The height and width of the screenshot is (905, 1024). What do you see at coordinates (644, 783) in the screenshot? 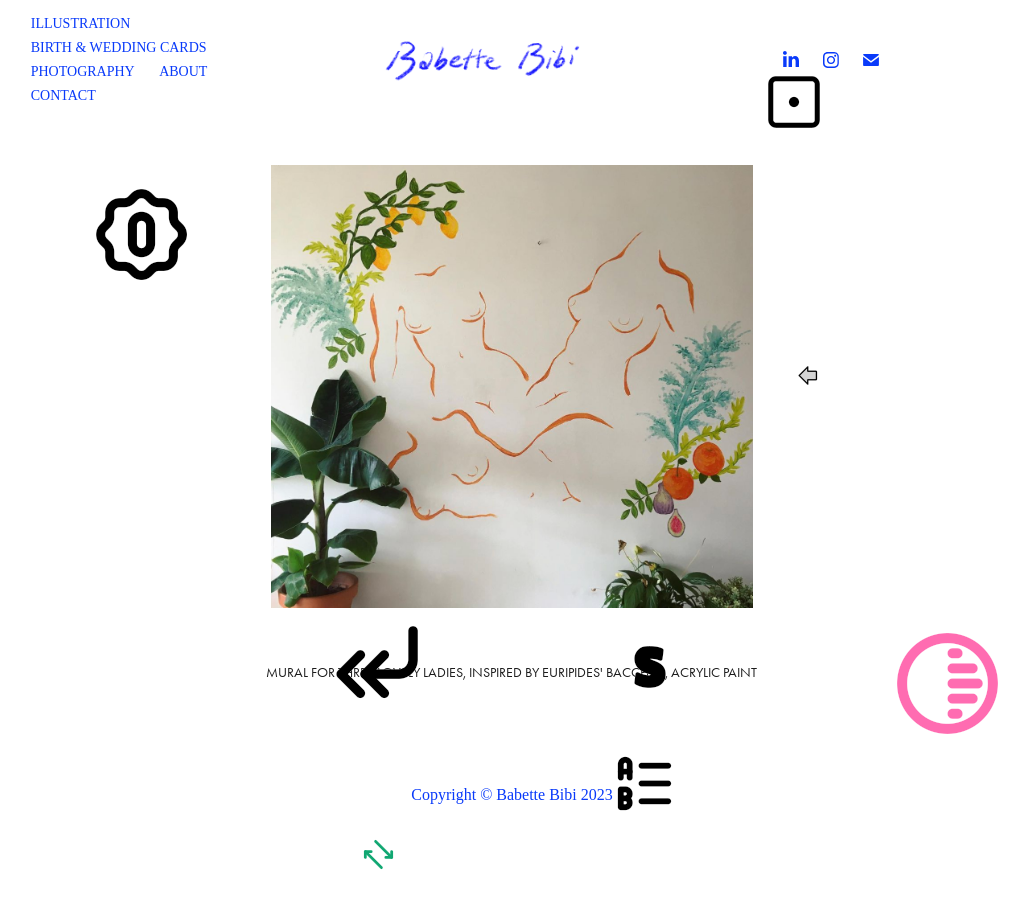
I see `toggle alphabetical list view` at bounding box center [644, 783].